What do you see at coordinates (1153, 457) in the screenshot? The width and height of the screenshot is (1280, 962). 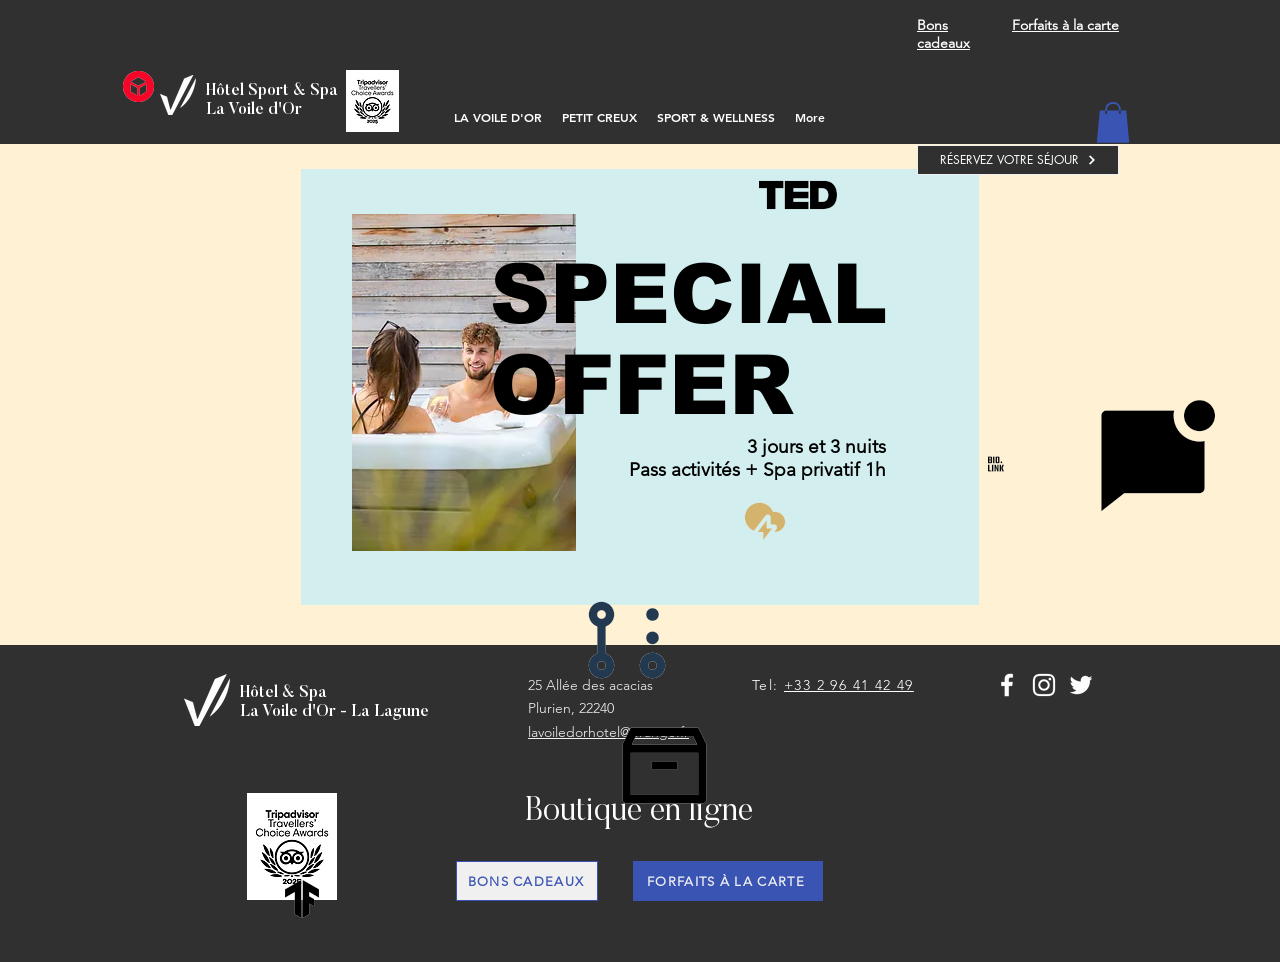 I see `indicates unread messages in chat` at bounding box center [1153, 457].